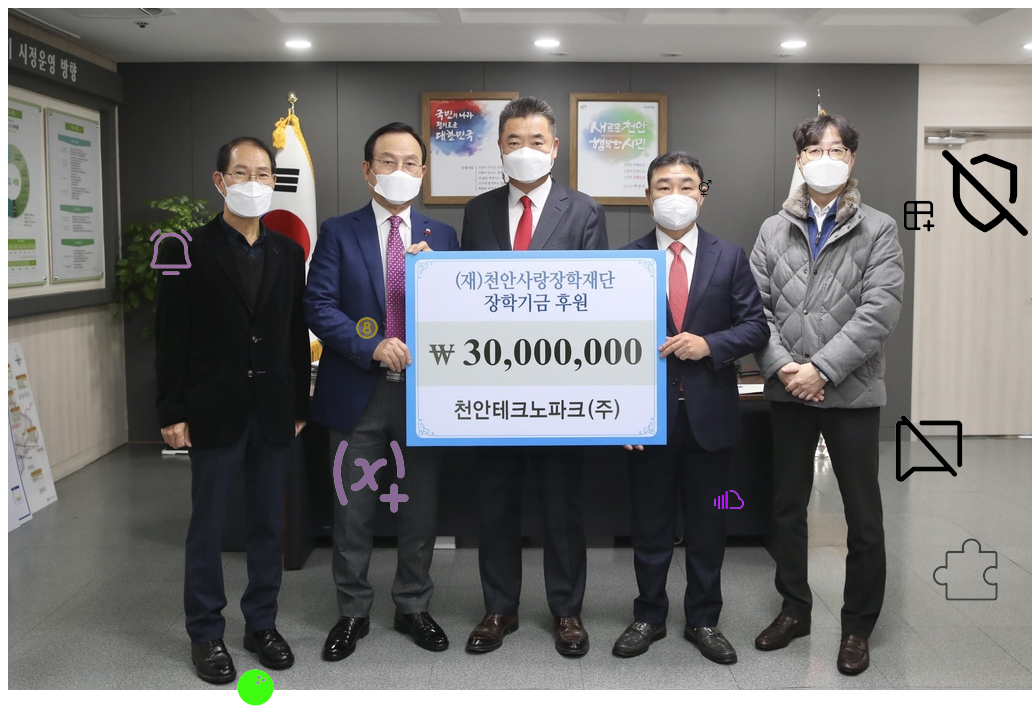 The image size is (1032, 720). What do you see at coordinates (728, 500) in the screenshot?
I see `open SoundCloud app` at bounding box center [728, 500].